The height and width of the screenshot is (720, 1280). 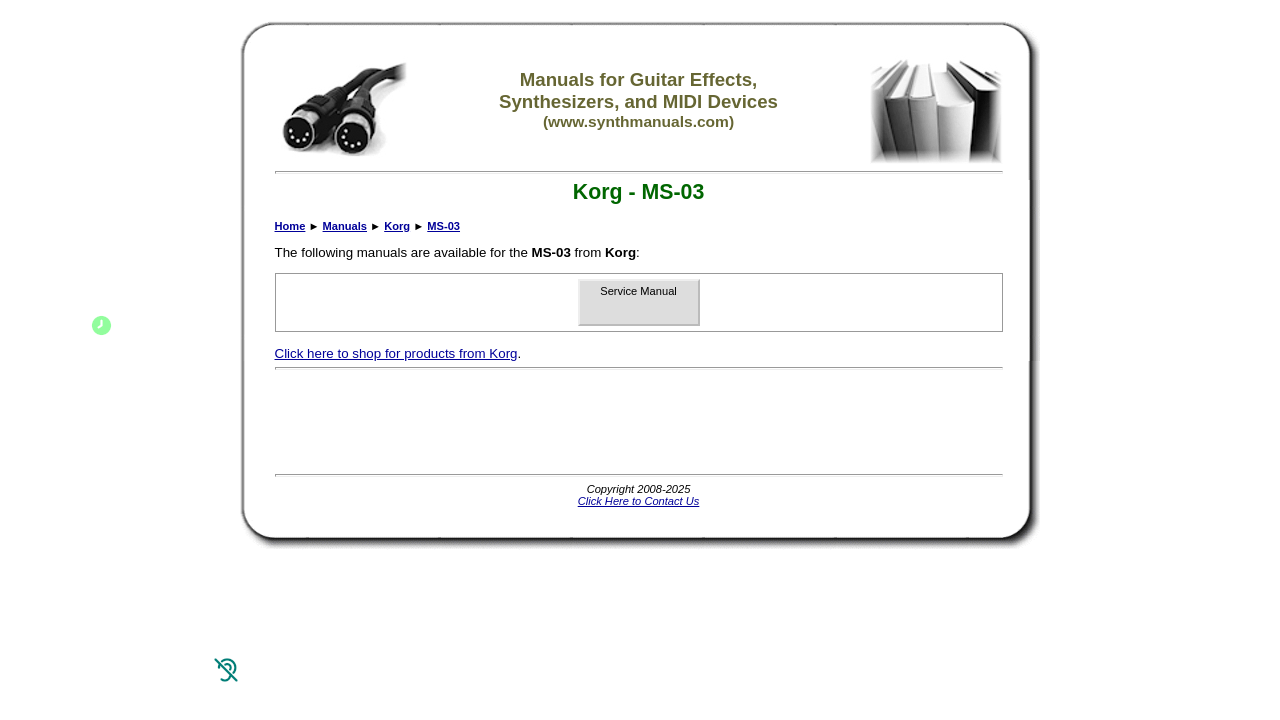 What do you see at coordinates (101, 325) in the screenshot?
I see `indicates the current time or timestamp` at bounding box center [101, 325].